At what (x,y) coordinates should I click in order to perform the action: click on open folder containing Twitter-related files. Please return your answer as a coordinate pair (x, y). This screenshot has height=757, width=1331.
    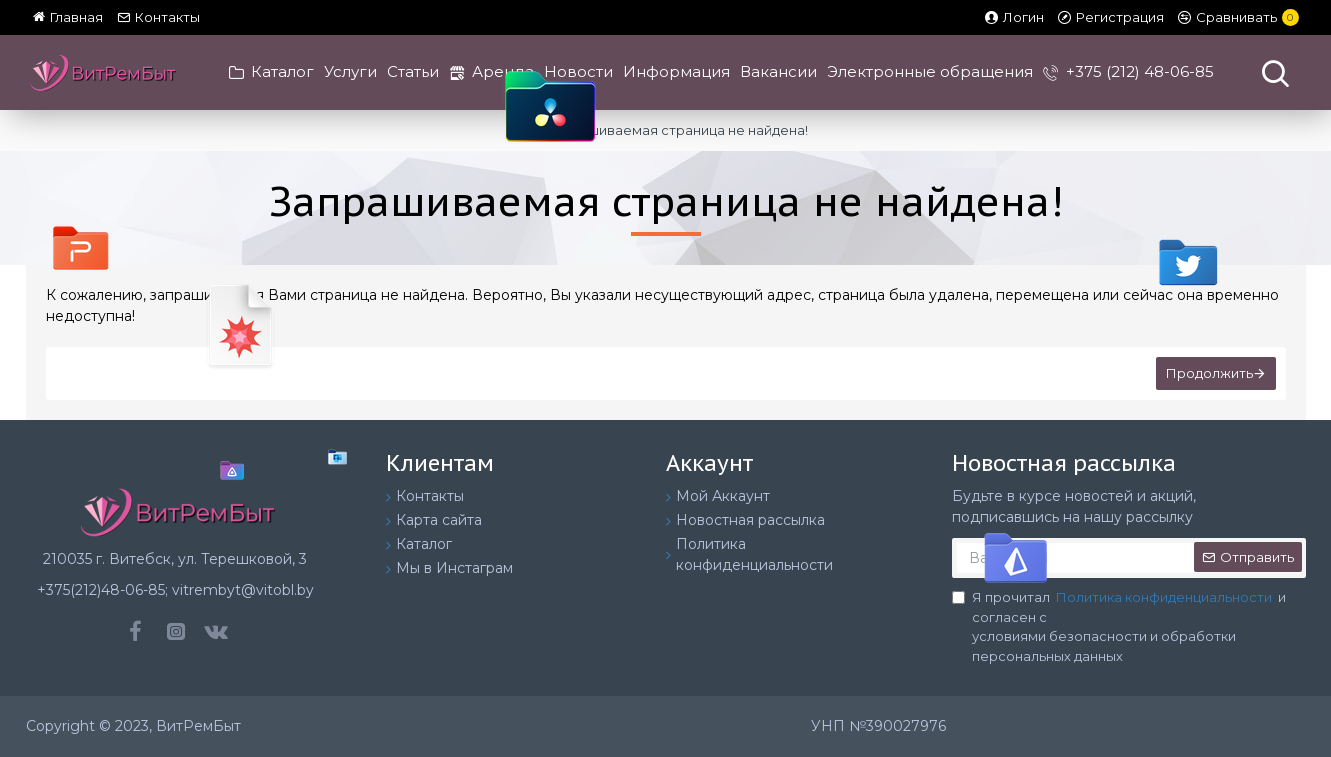
    Looking at the image, I should click on (1188, 264).